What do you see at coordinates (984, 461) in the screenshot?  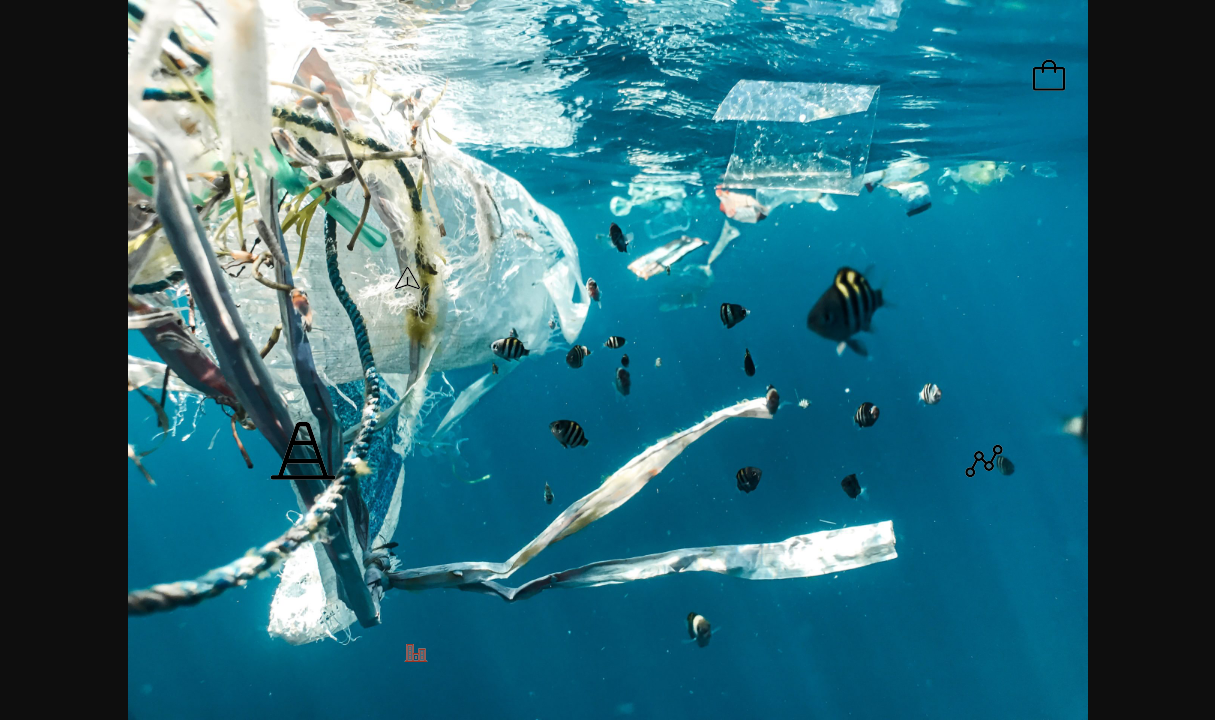 I see `view connected data points or nodes` at bounding box center [984, 461].